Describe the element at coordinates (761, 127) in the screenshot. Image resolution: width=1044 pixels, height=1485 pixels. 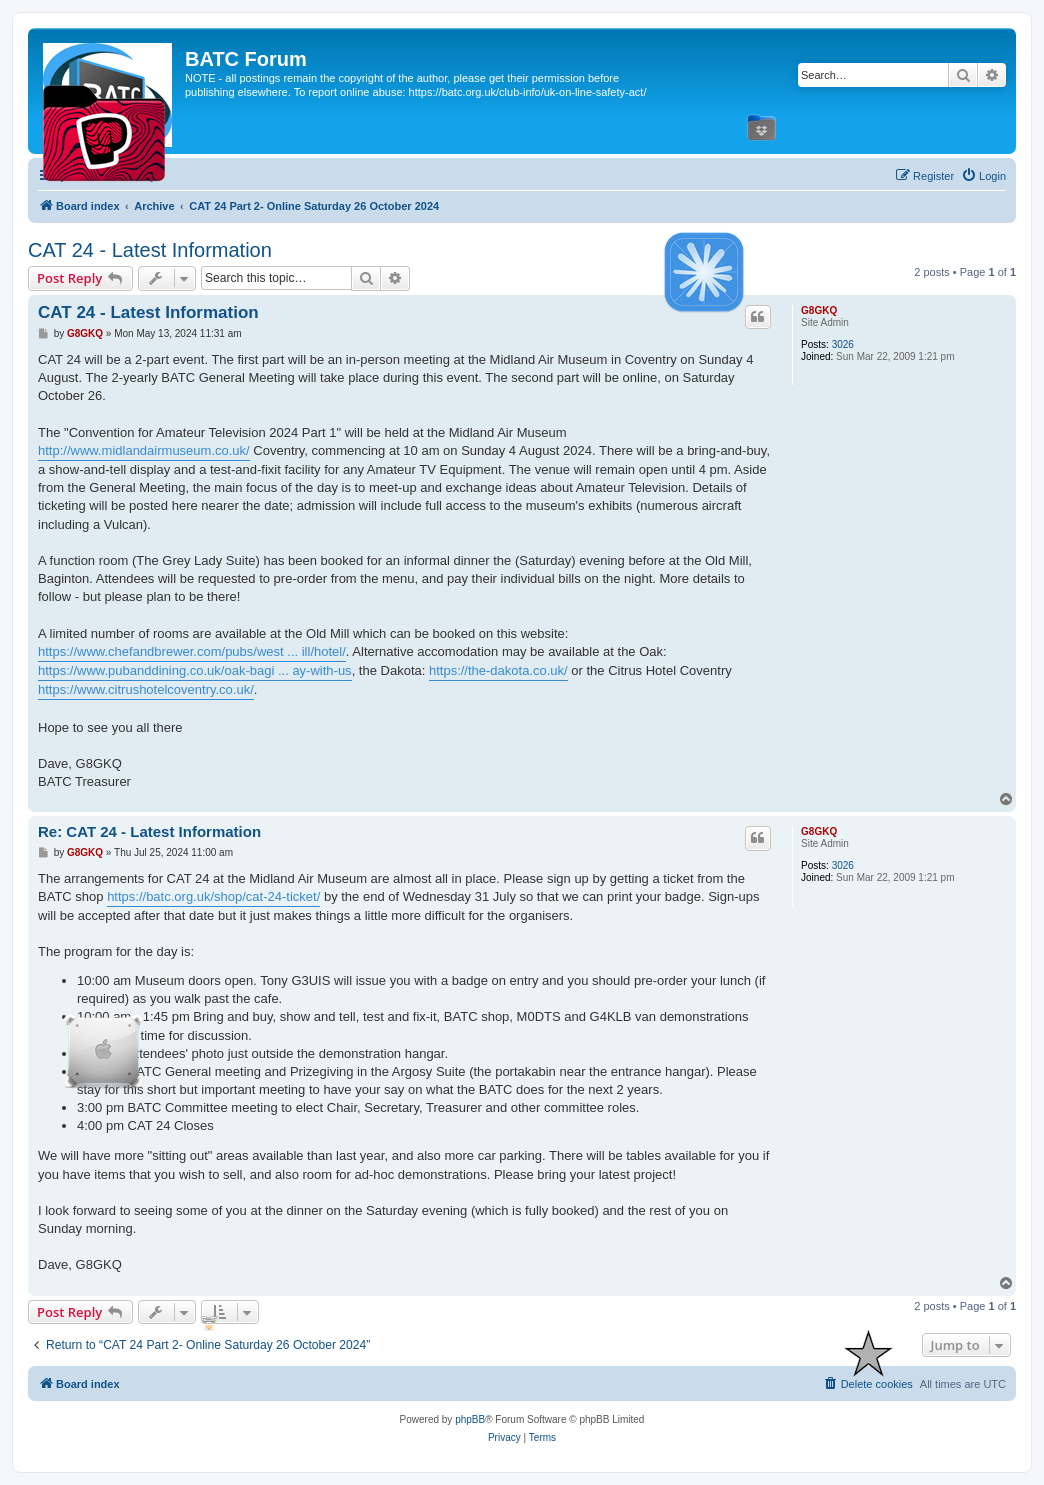
I see `open your Dropbox folder` at that location.